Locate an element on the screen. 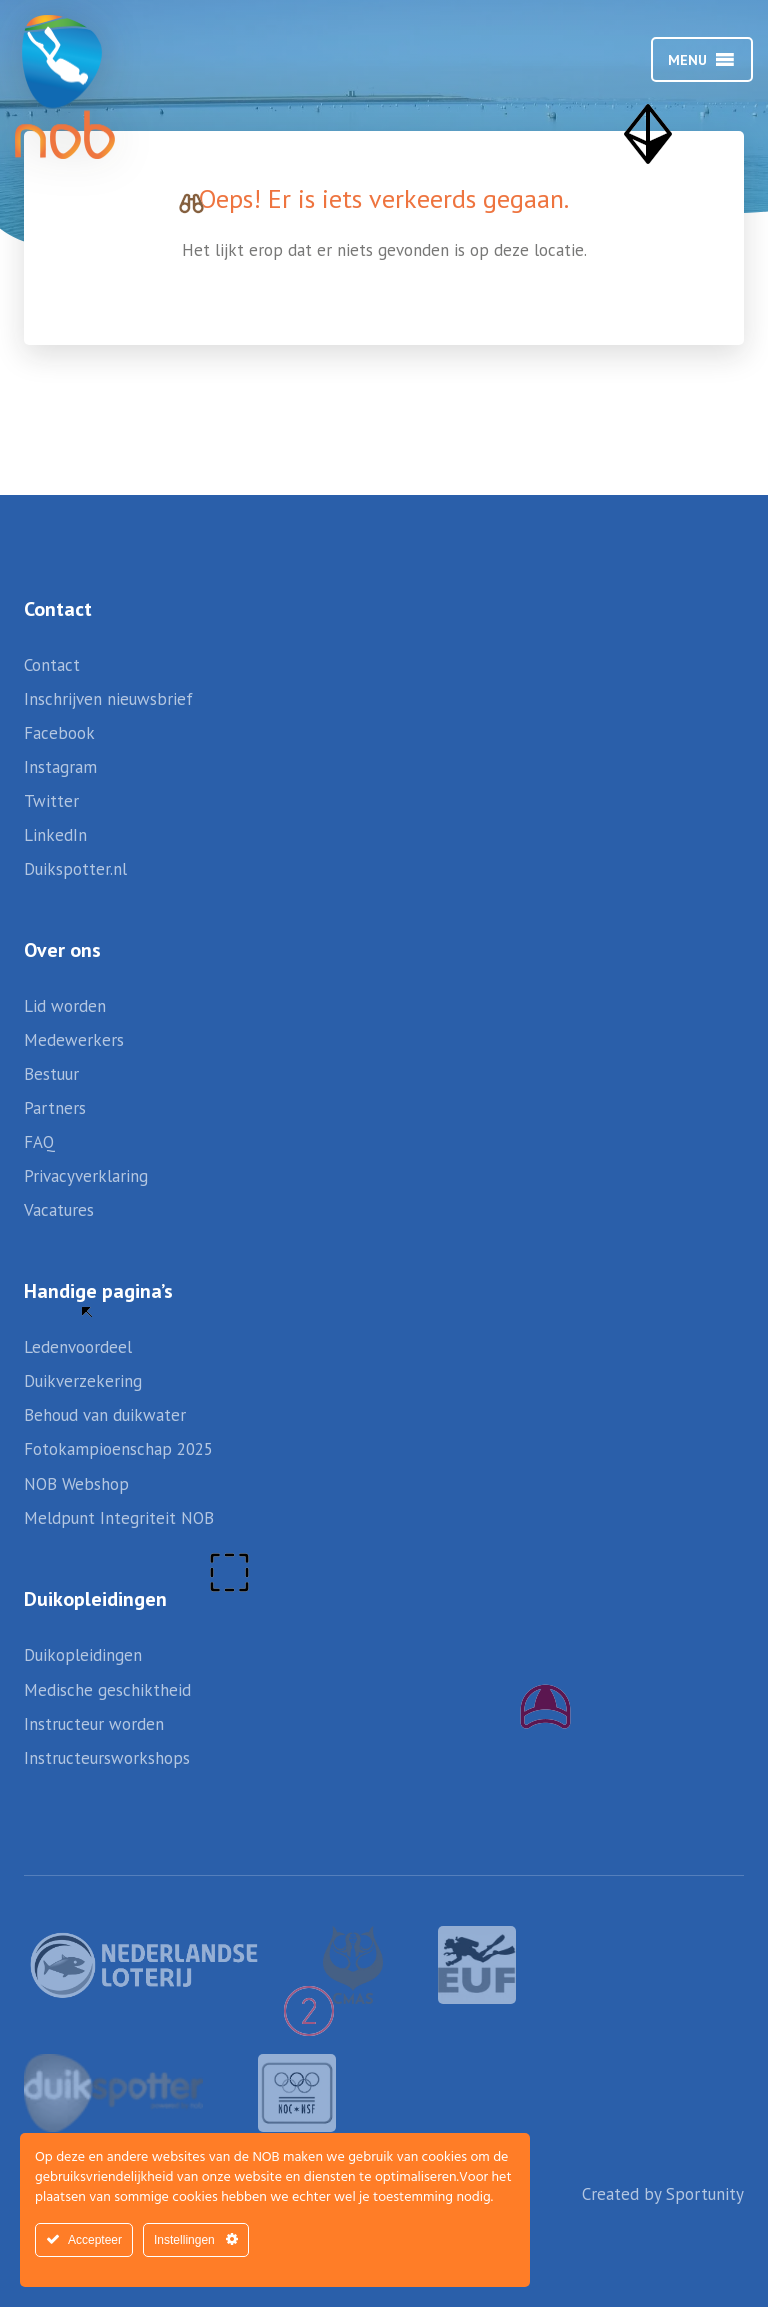  search or explore content is located at coordinates (191, 203).